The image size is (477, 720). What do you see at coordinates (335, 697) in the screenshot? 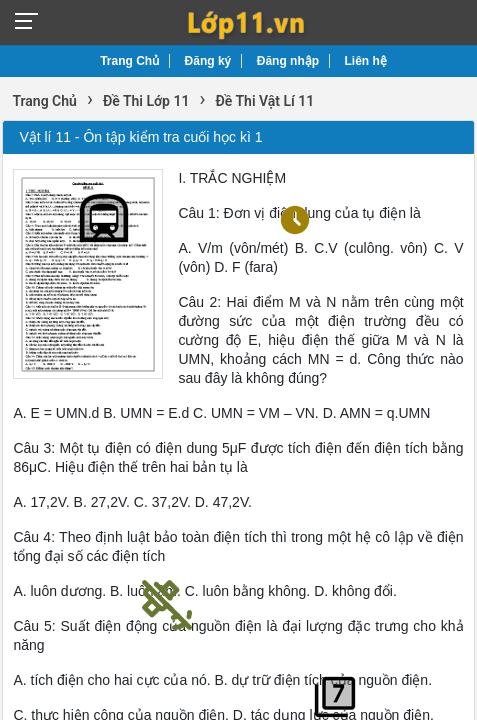
I see `indicates item number 7 in a numbered list or gallery` at bounding box center [335, 697].